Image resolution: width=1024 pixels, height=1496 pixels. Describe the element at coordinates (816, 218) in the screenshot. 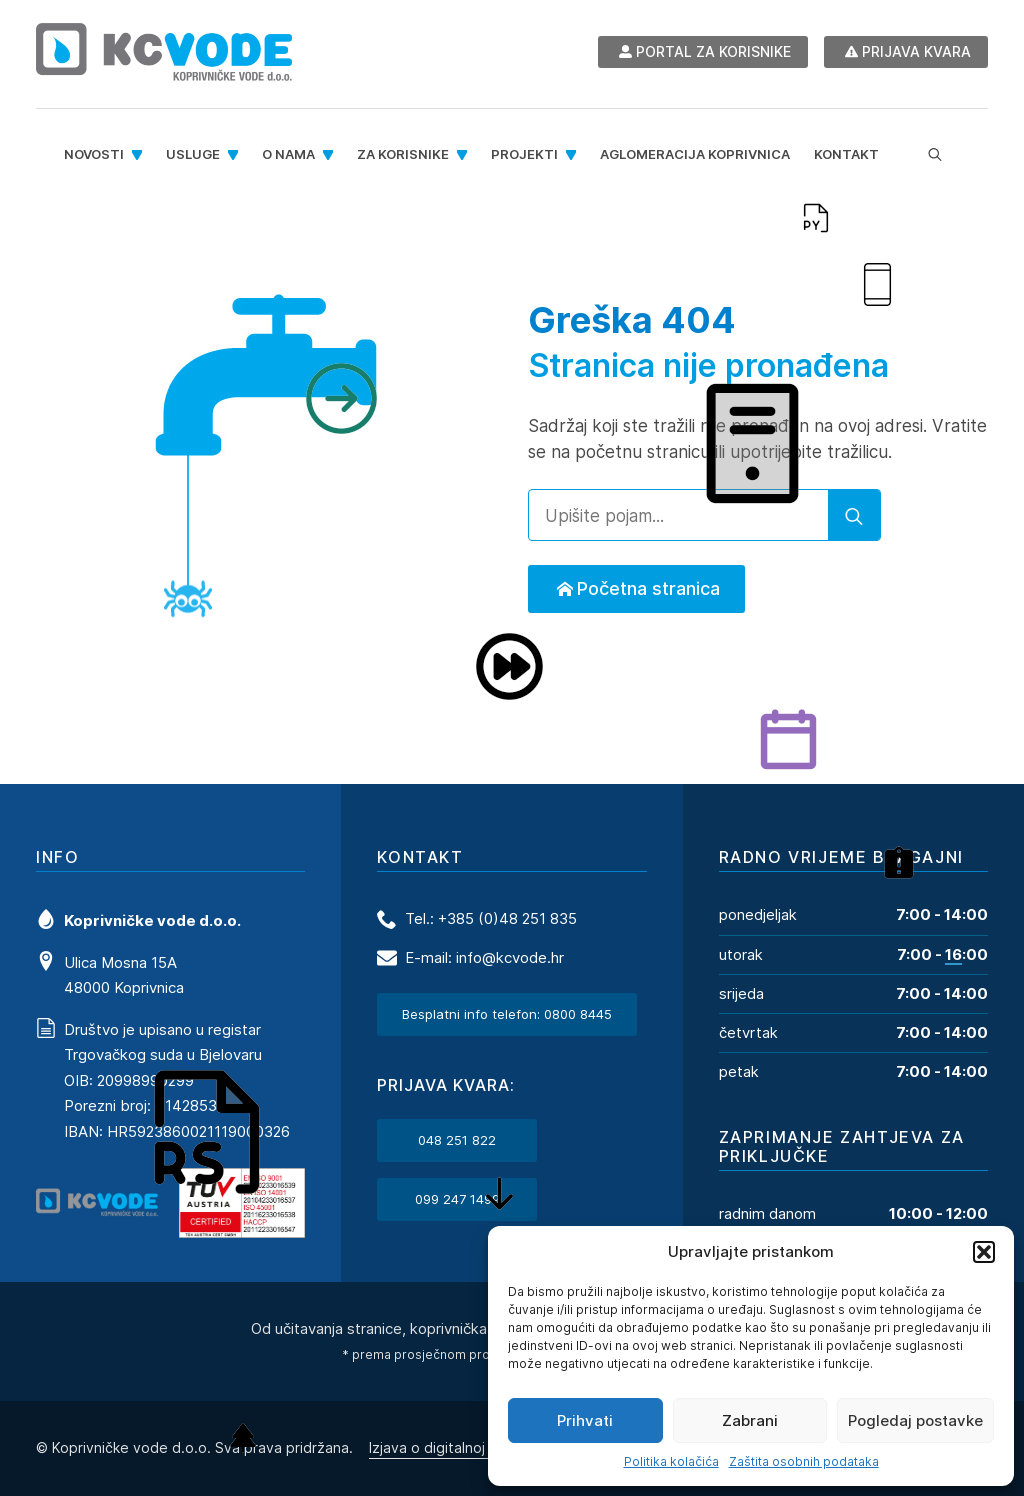

I see `python script file` at that location.